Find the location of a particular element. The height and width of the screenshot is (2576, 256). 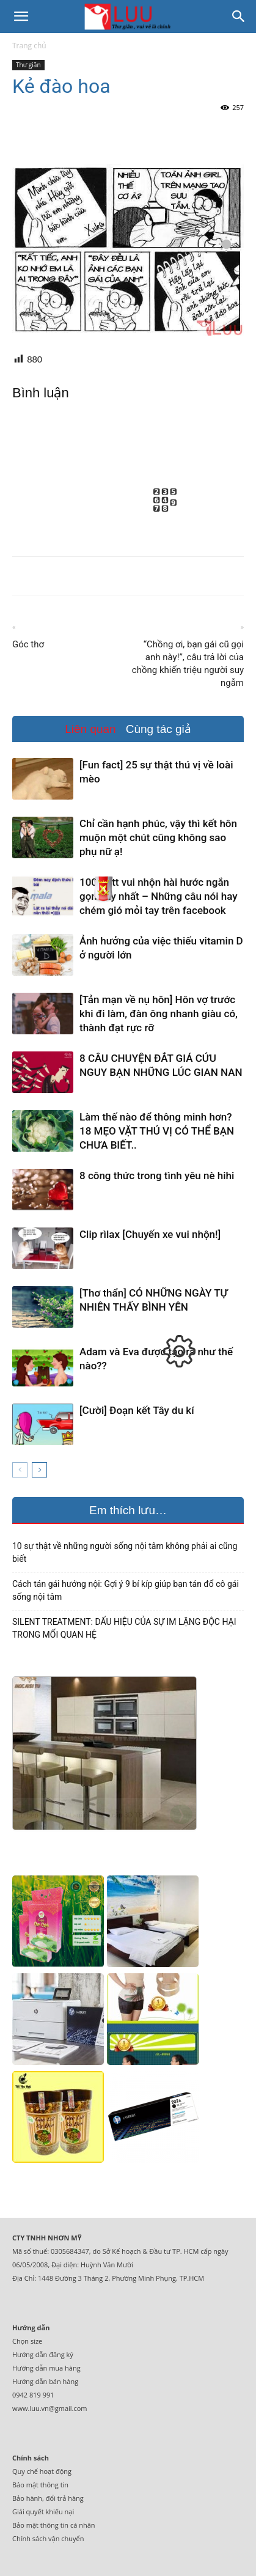

access application settings or preferences is located at coordinates (179, 1351).